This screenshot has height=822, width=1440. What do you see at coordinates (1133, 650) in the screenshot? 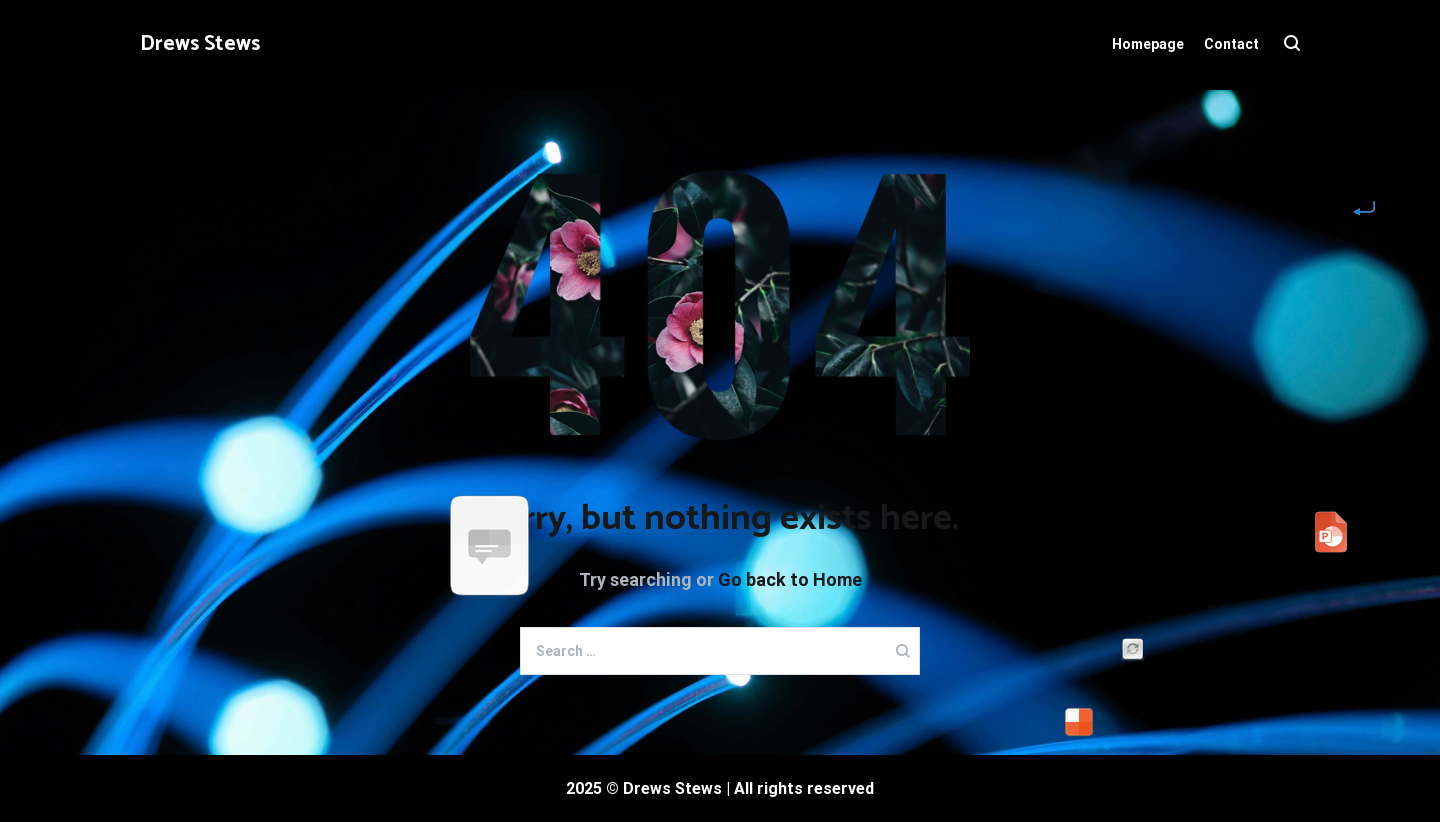
I see `indicates content is currently syncing` at bounding box center [1133, 650].